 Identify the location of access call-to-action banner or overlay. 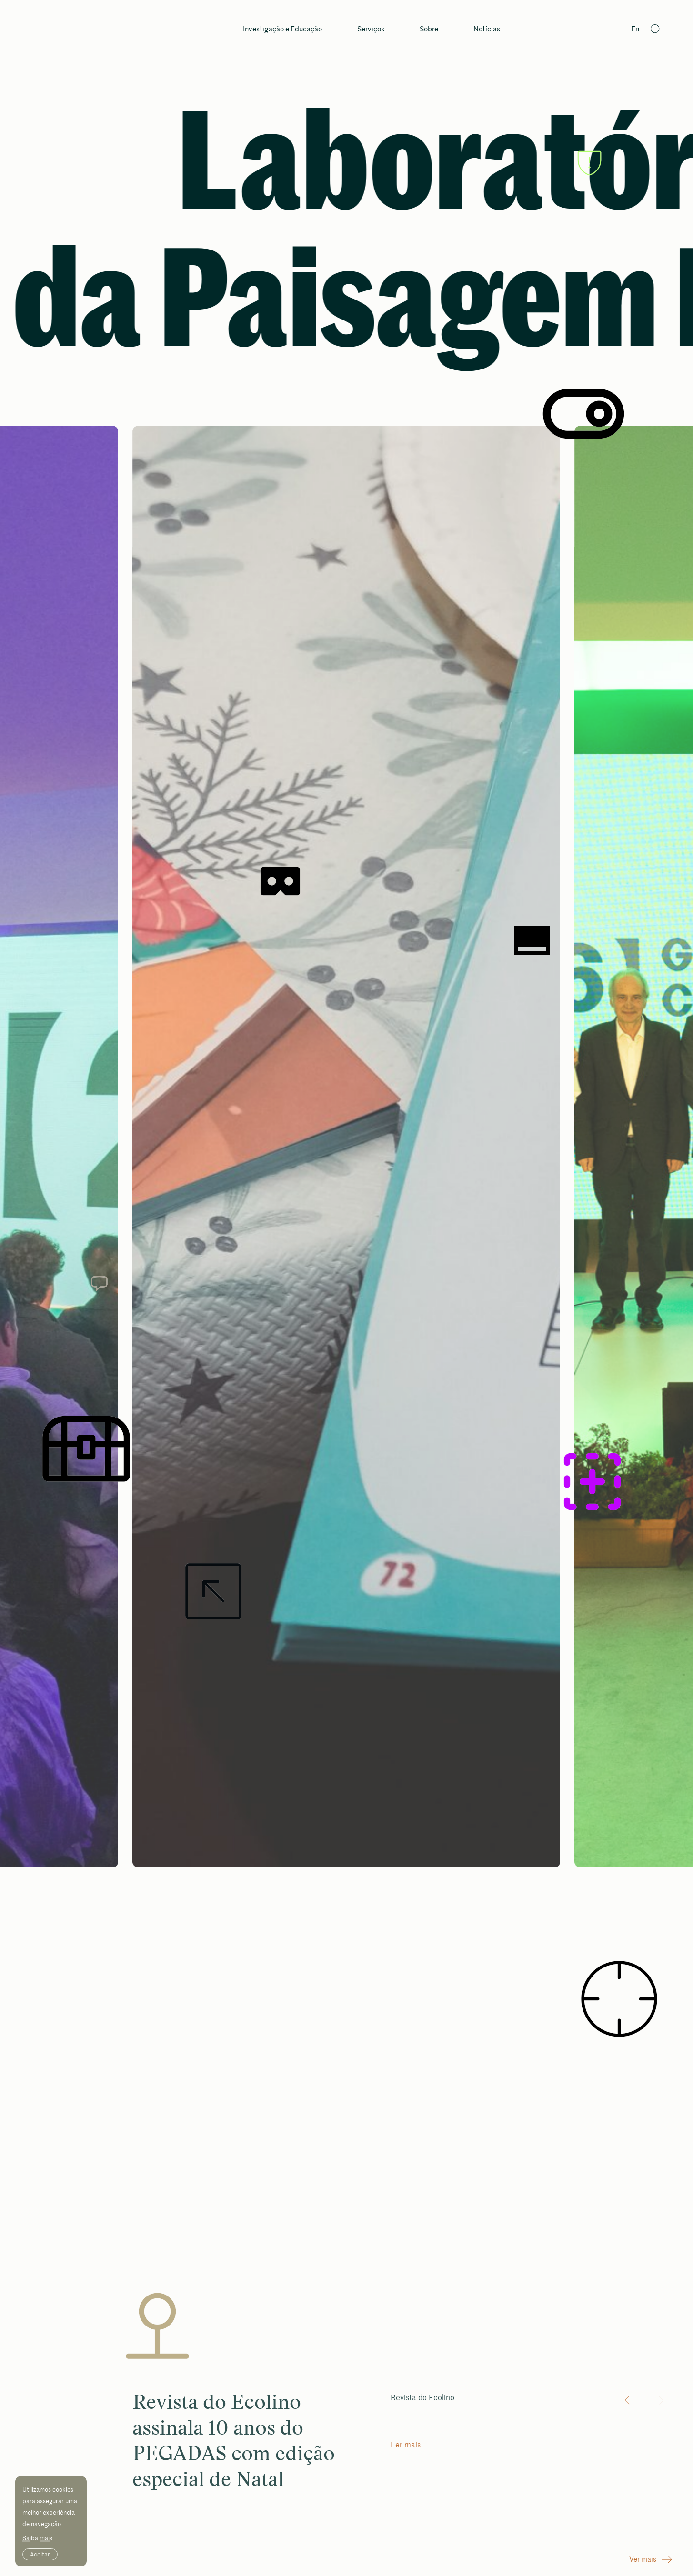
(532, 940).